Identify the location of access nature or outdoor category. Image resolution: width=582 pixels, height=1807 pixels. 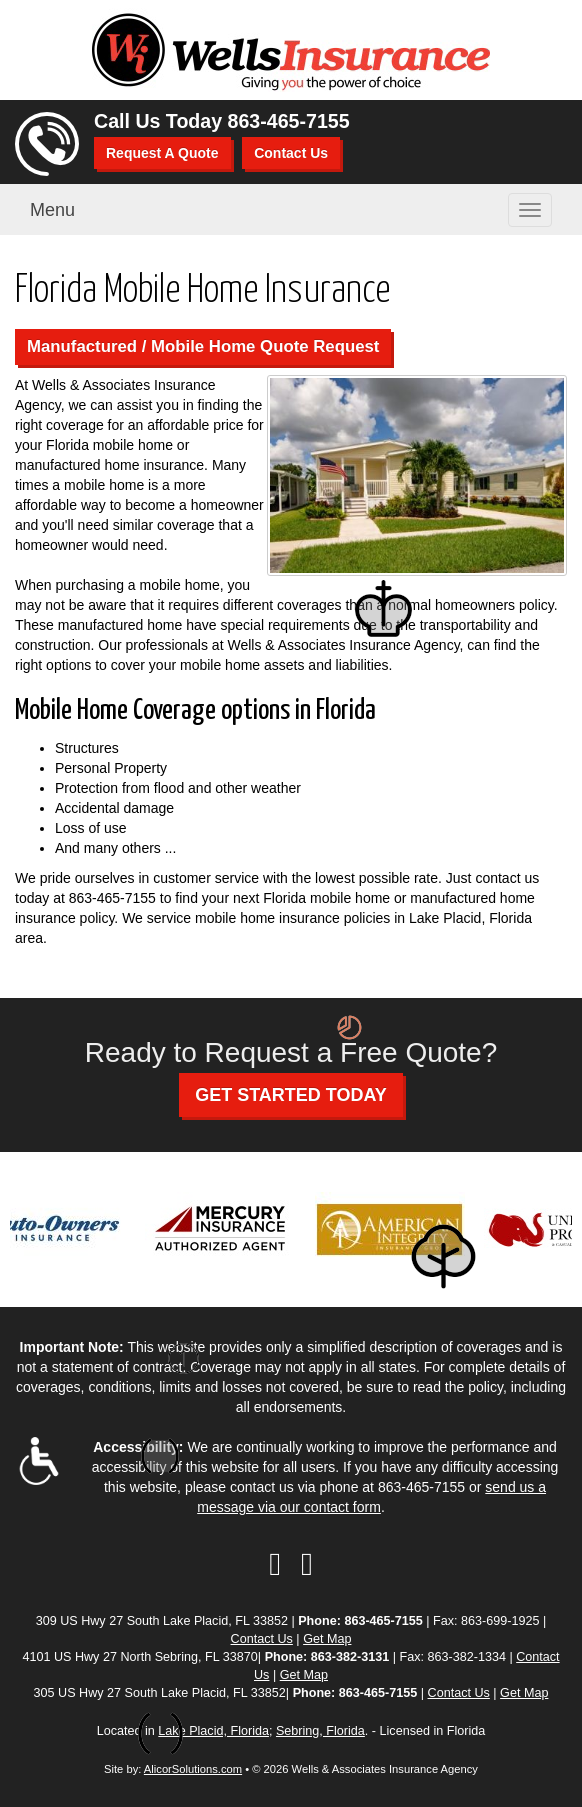
(443, 1256).